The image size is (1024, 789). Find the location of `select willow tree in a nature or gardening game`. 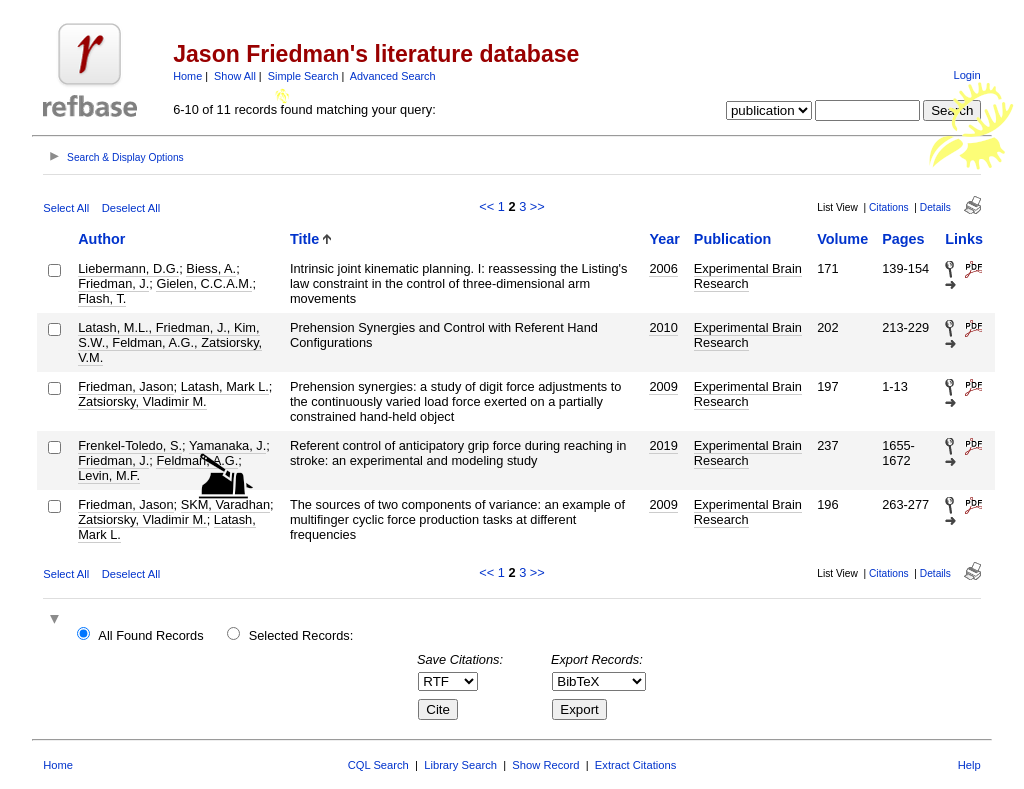

select willow tree in a nature or gardening game is located at coordinates (282, 96).